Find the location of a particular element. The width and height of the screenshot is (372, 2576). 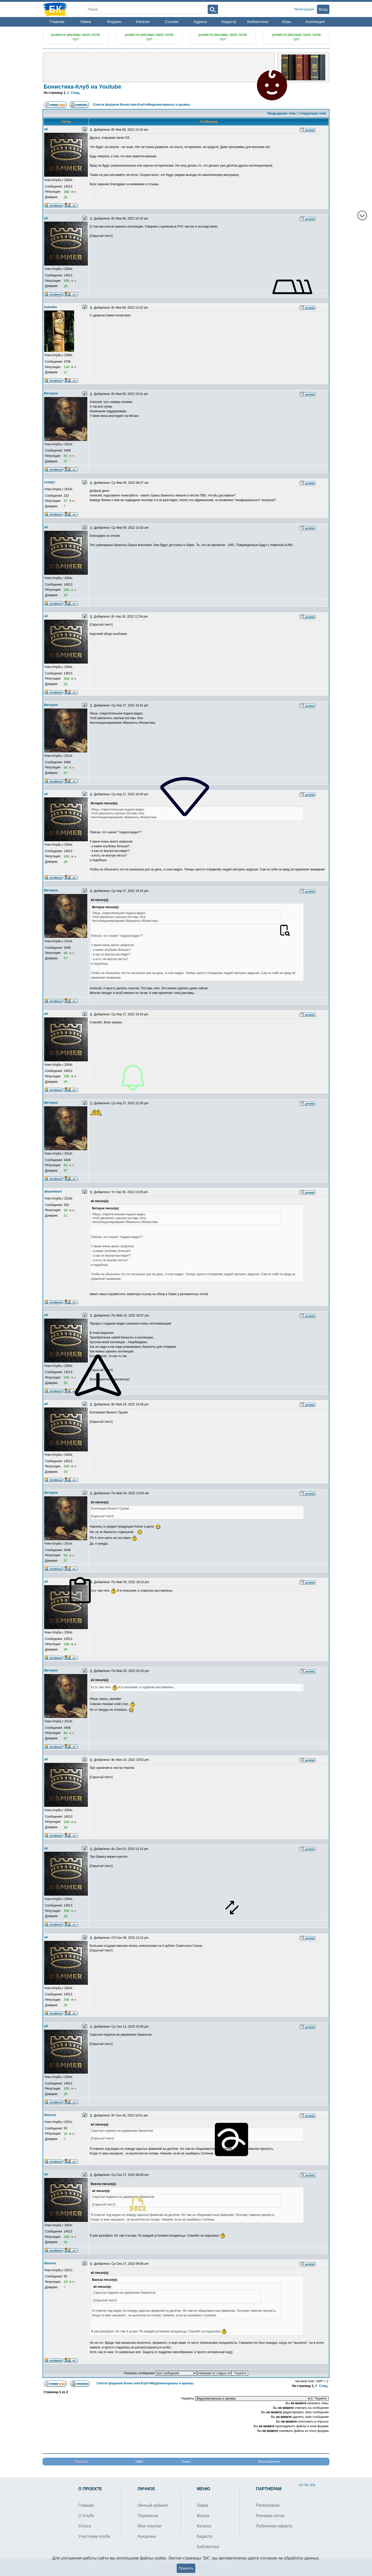

view notifications is located at coordinates (133, 1078).